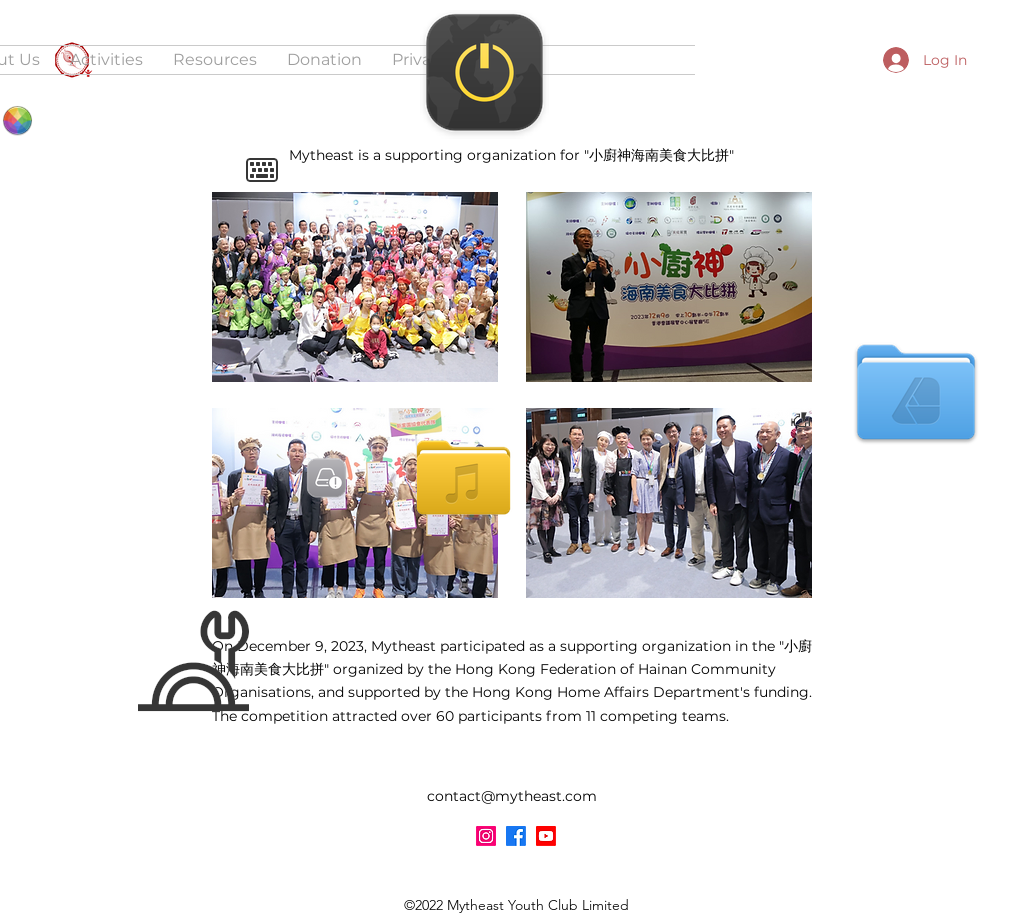  Describe the element at coordinates (463, 477) in the screenshot. I see `open your music files folder` at that location.